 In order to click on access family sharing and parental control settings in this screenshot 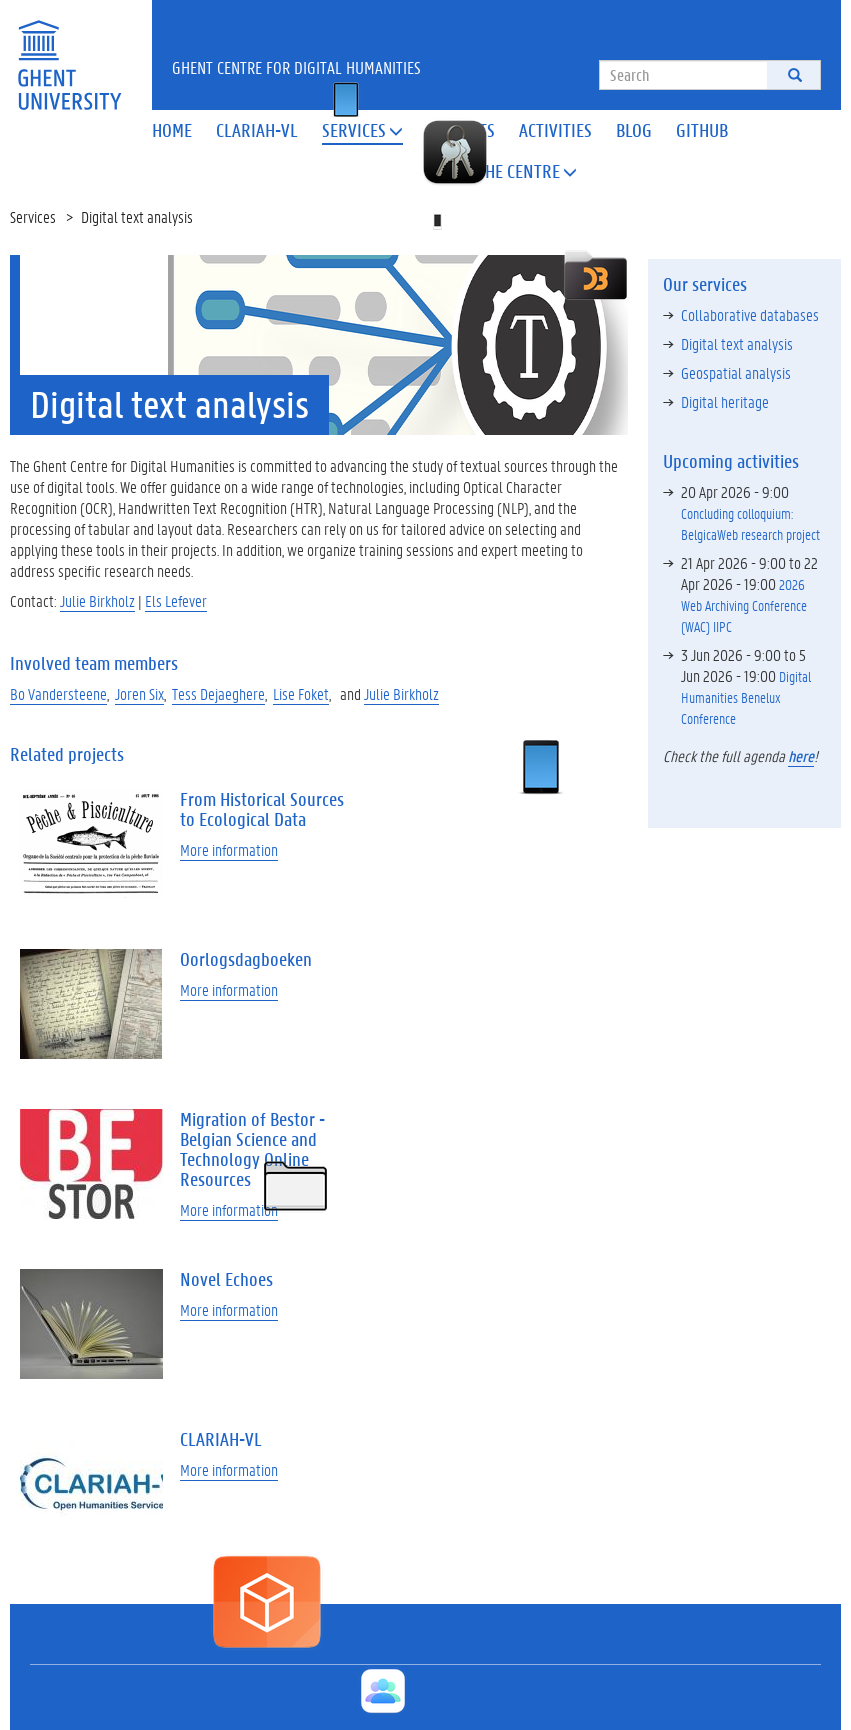, I will do `click(383, 1691)`.